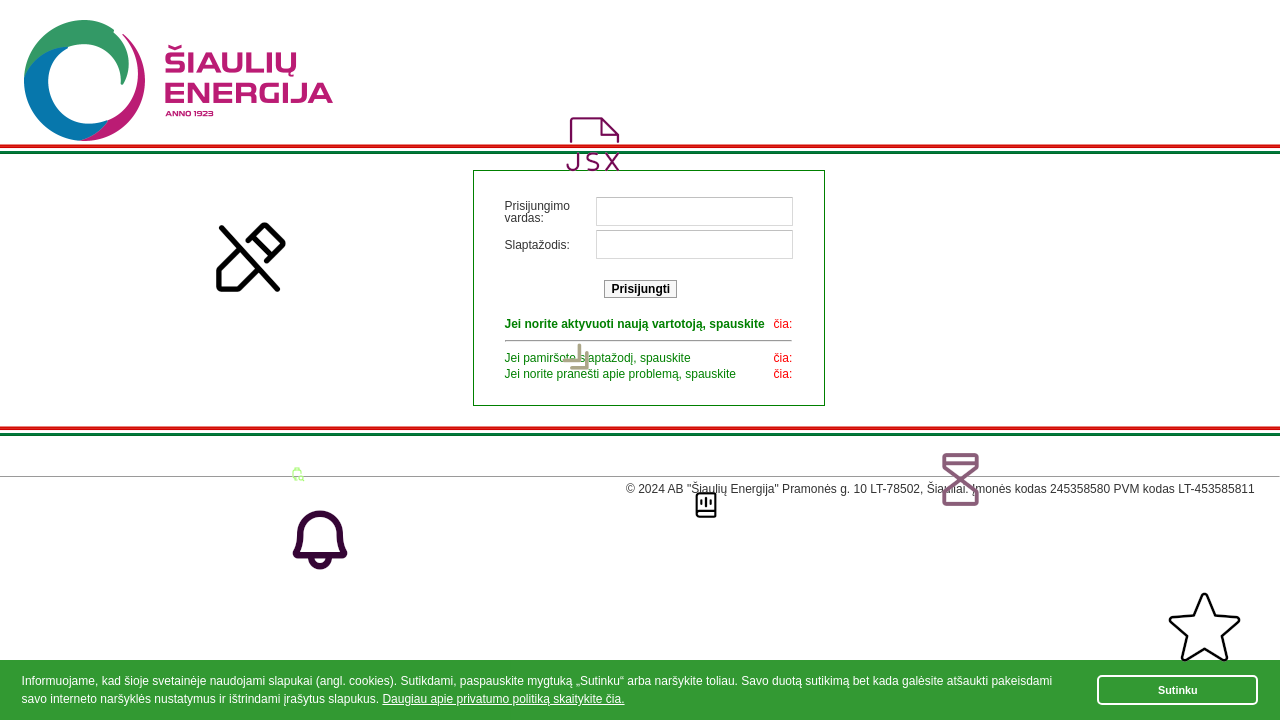  What do you see at coordinates (1204, 628) in the screenshot?
I see `add to favorites` at bounding box center [1204, 628].